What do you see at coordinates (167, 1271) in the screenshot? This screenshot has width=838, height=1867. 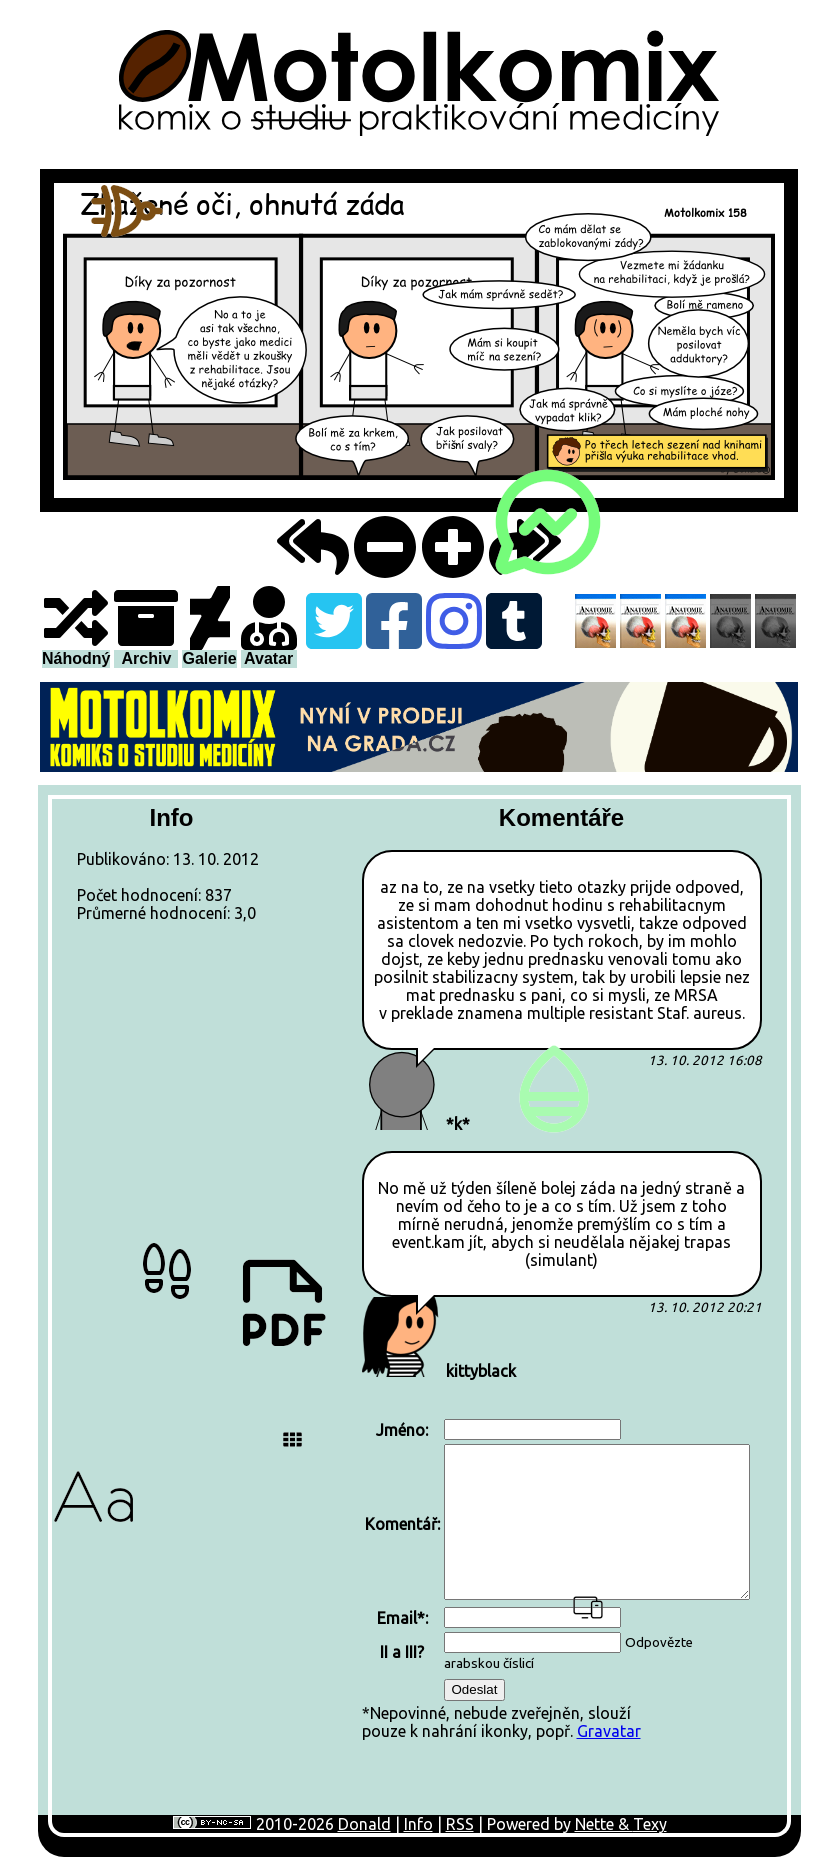 I see `view walking directions or pedestrian route` at bounding box center [167, 1271].